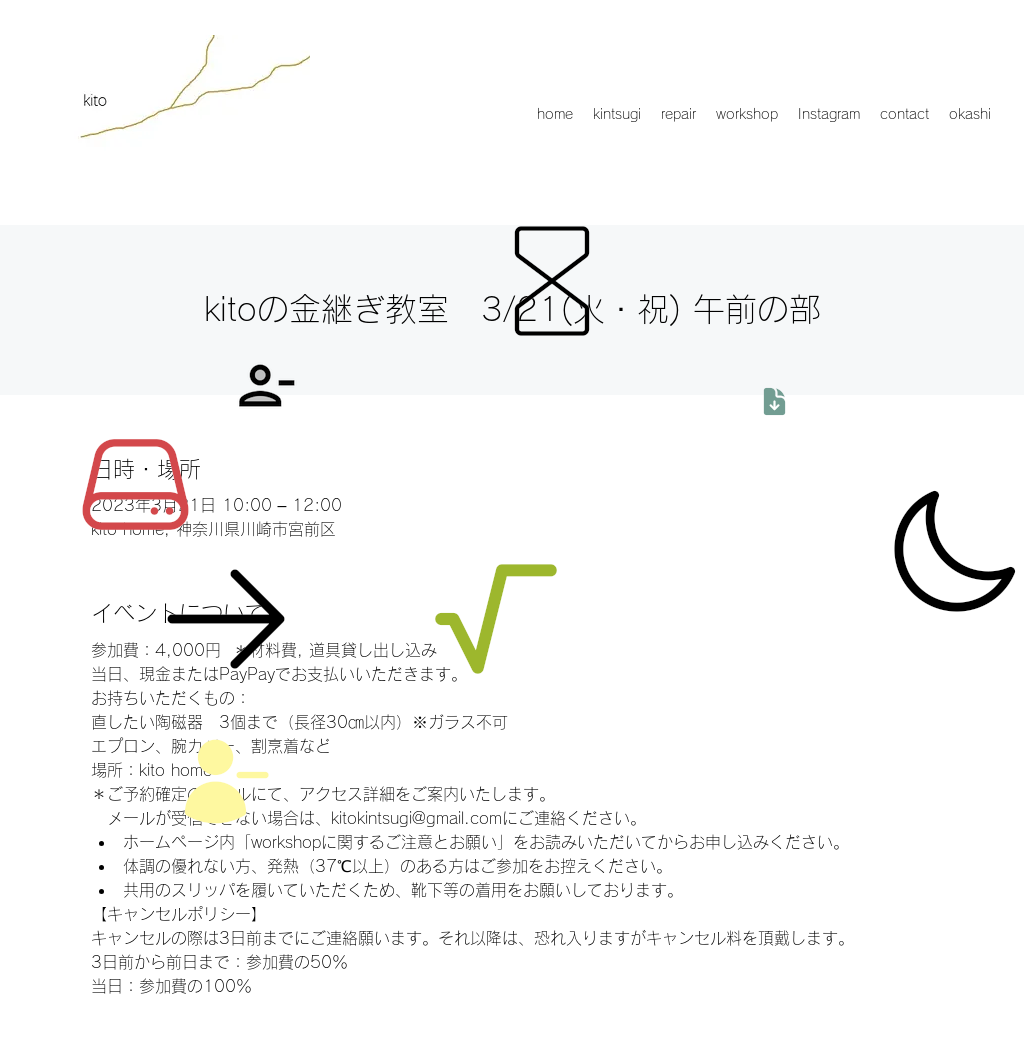 The image size is (1024, 1039). I want to click on switch to dark mode, so click(952, 553).